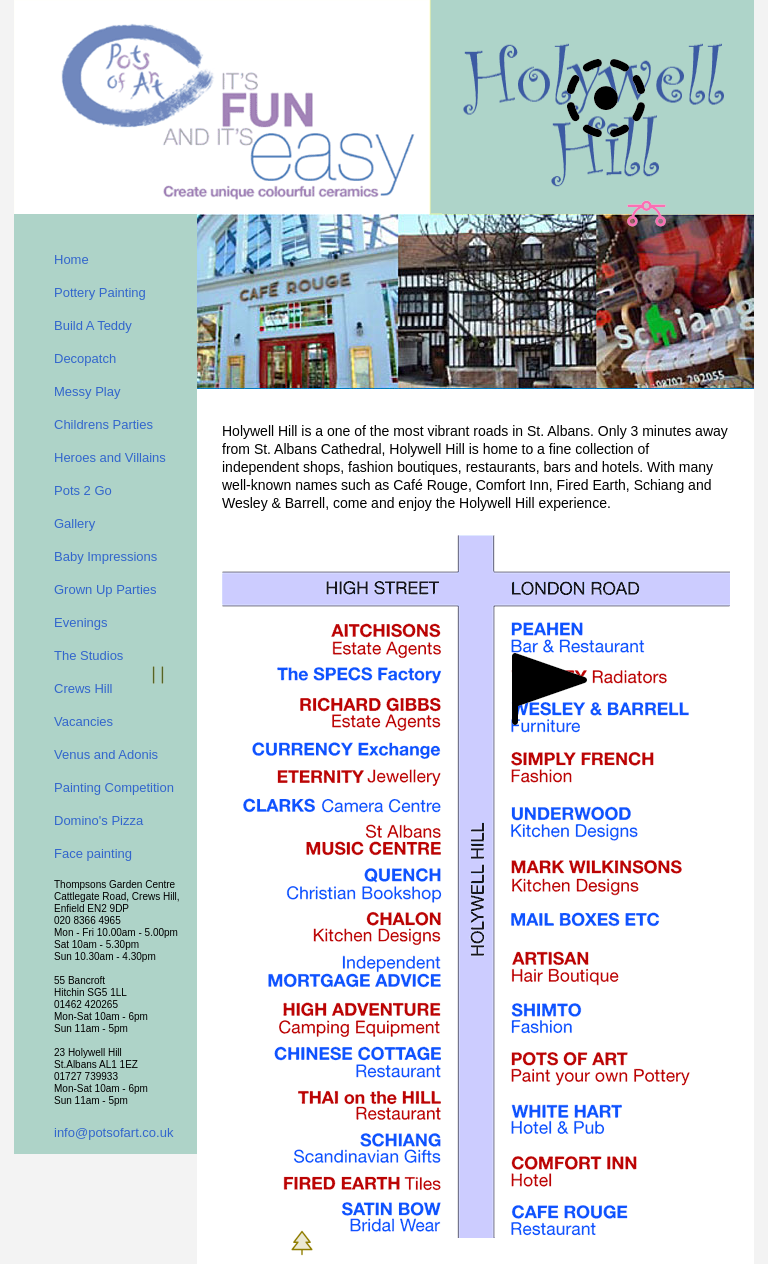 The width and height of the screenshot is (768, 1264). Describe the element at coordinates (606, 98) in the screenshot. I see `apply tilt-shift blur effect to photo` at that location.